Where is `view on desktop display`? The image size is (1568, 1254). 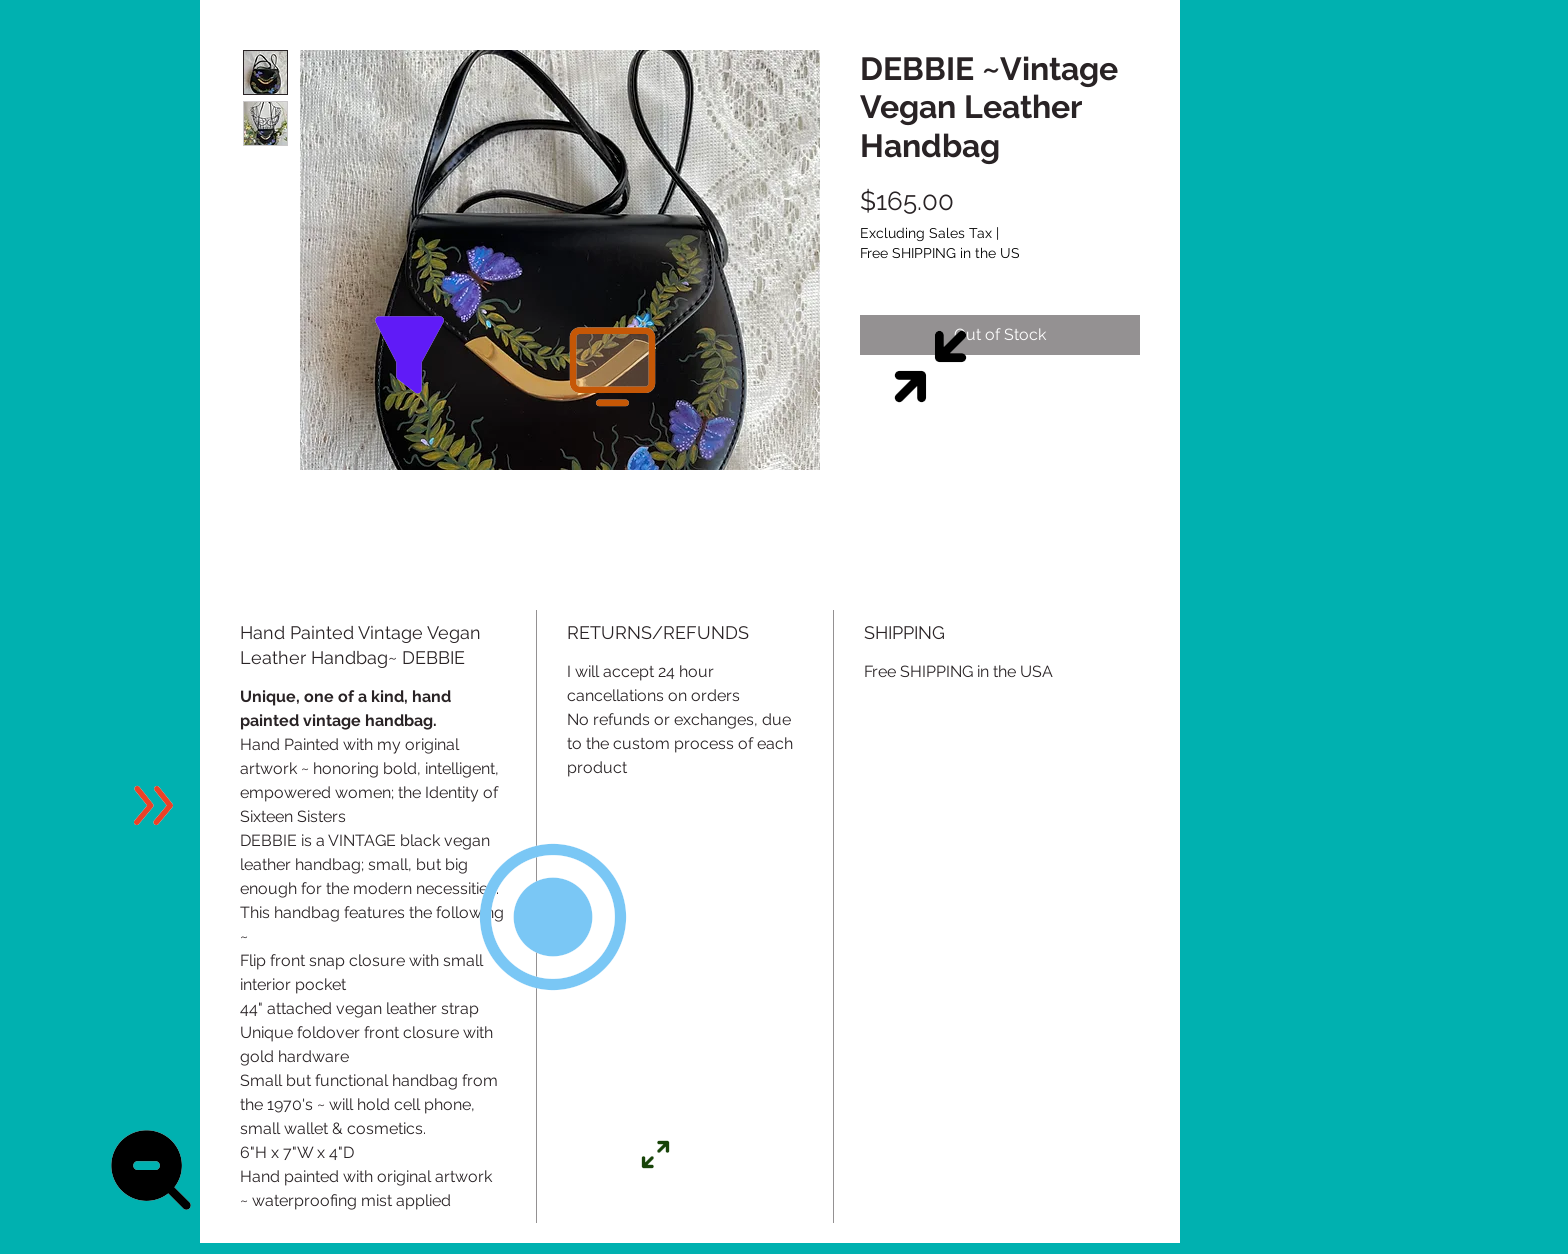
view on desktop display is located at coordinates (612, 363).